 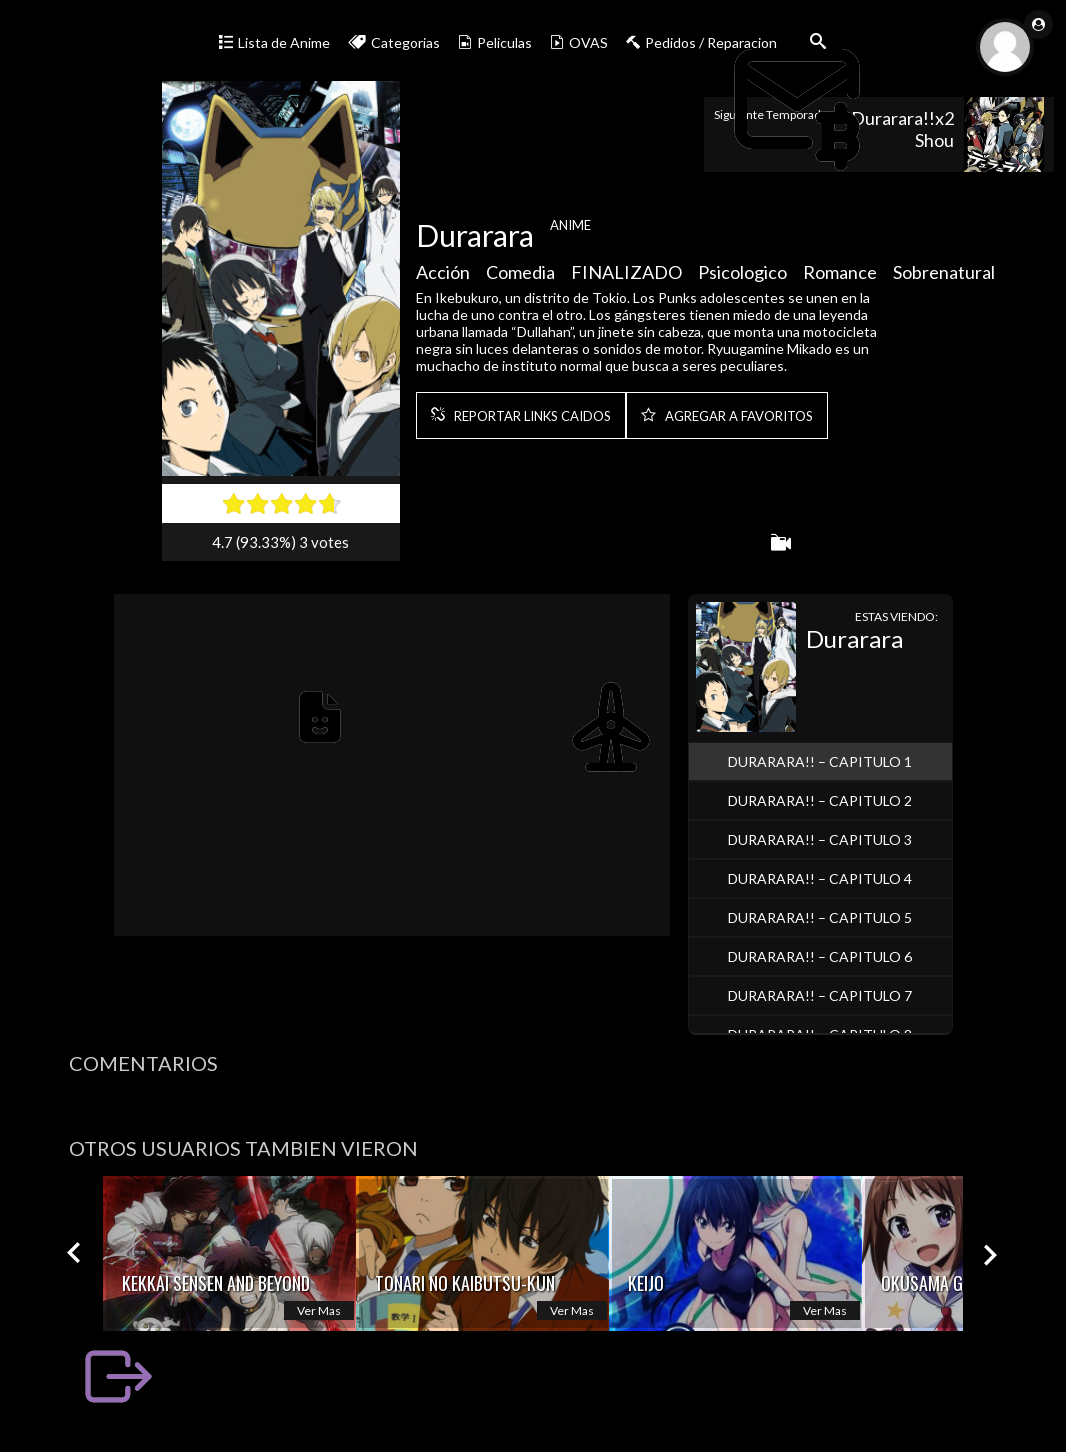 What do you see at coordinates (320, 717) in the screenshot?
I see `view a friendly or positive document` at bounding box center [320, 717].